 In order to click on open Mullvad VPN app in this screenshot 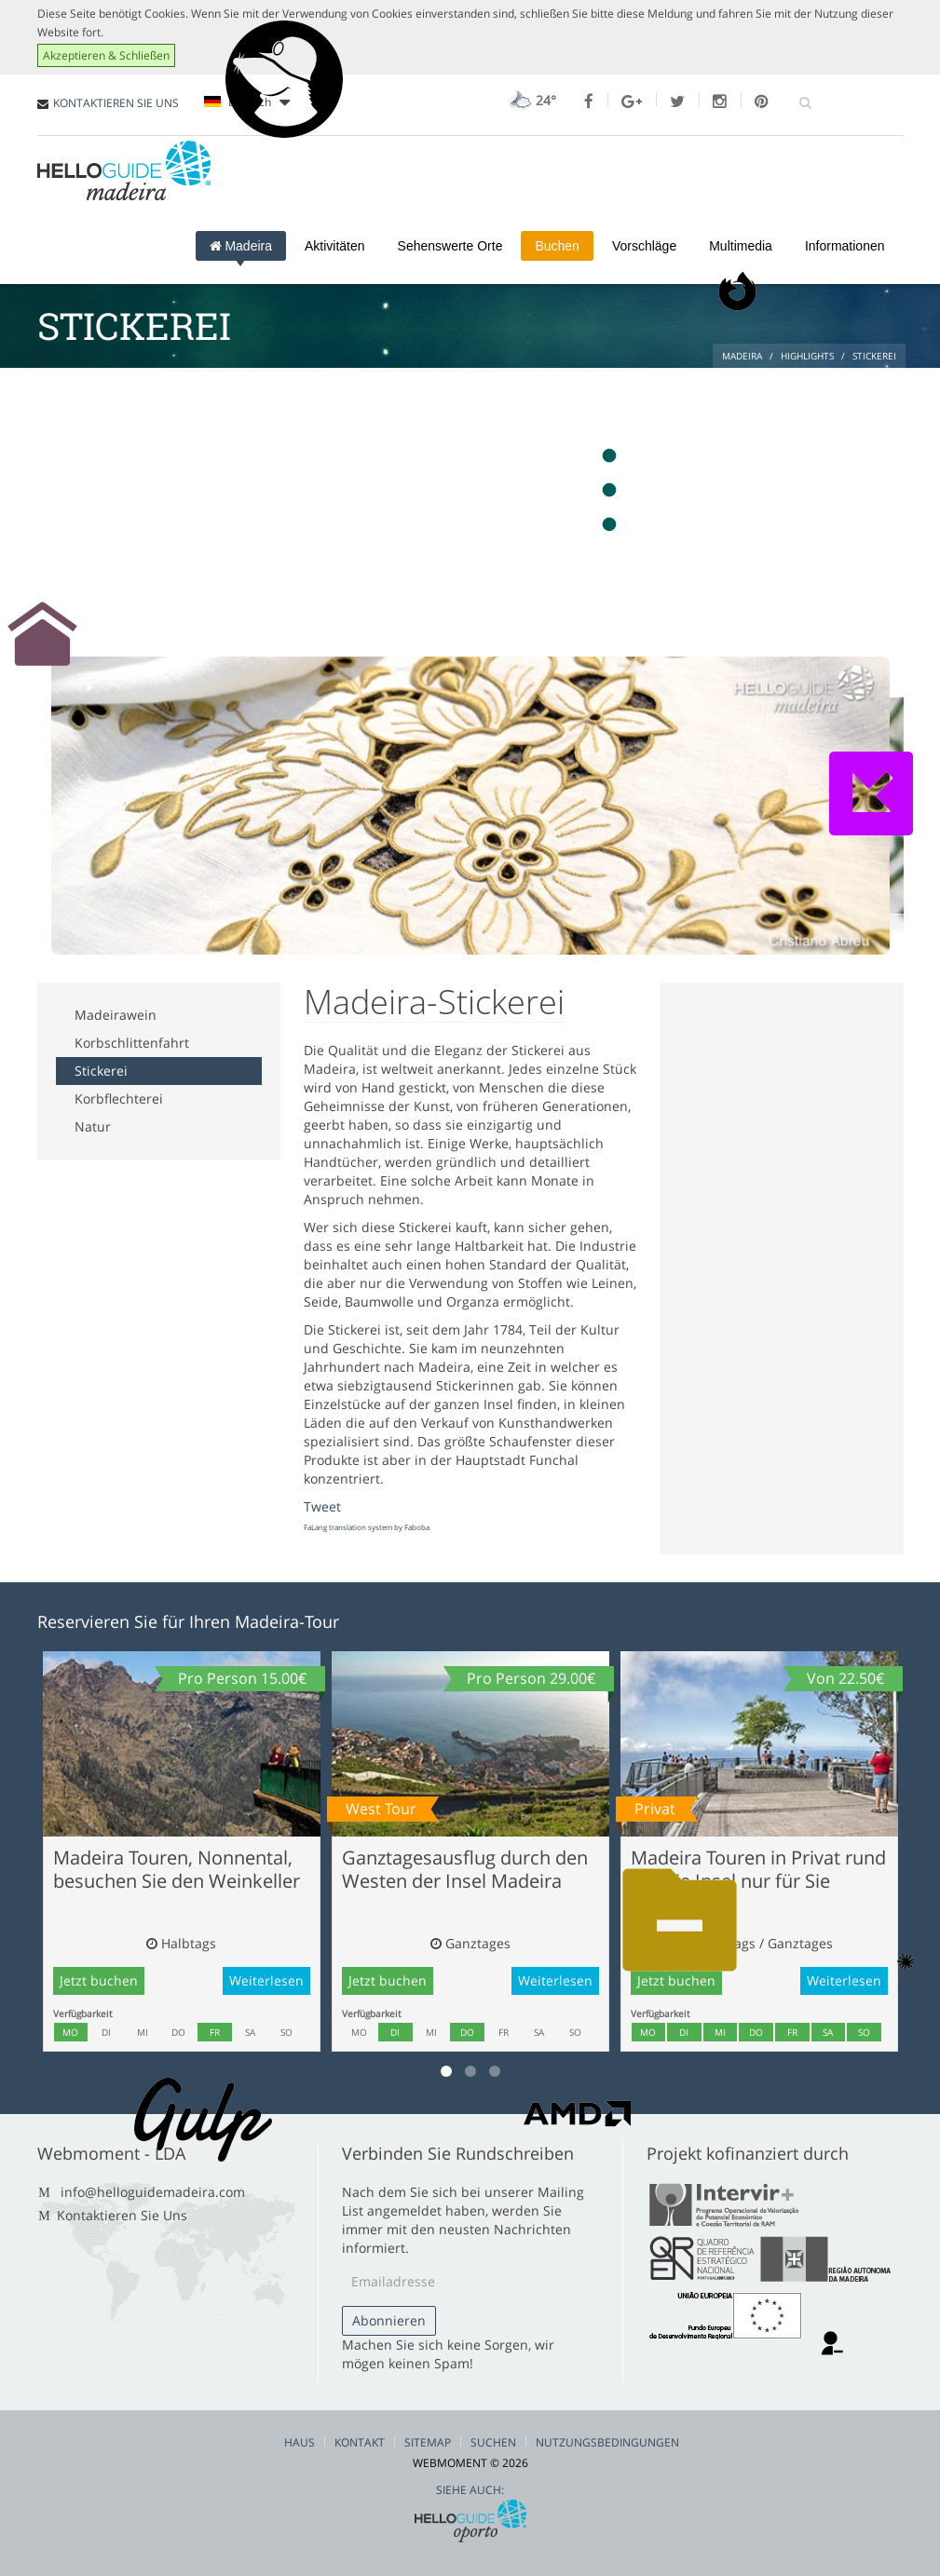, I will do `click(284, 79)`.